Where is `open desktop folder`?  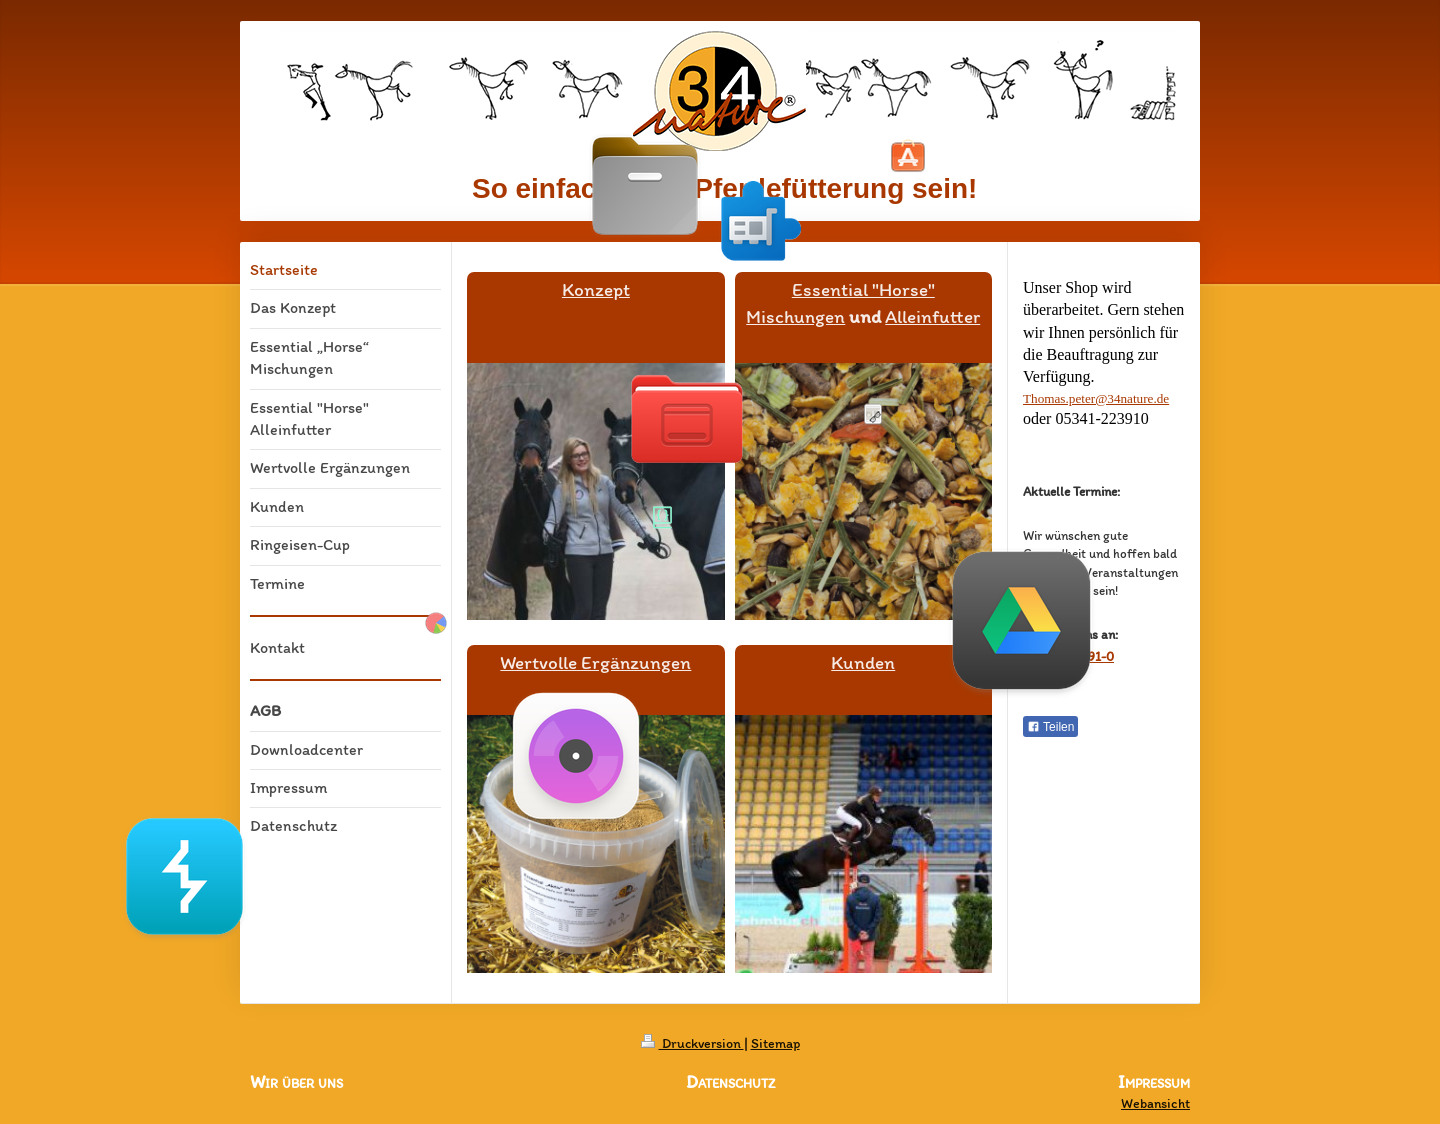 open desktop folder is located at coordinates (687, 419).